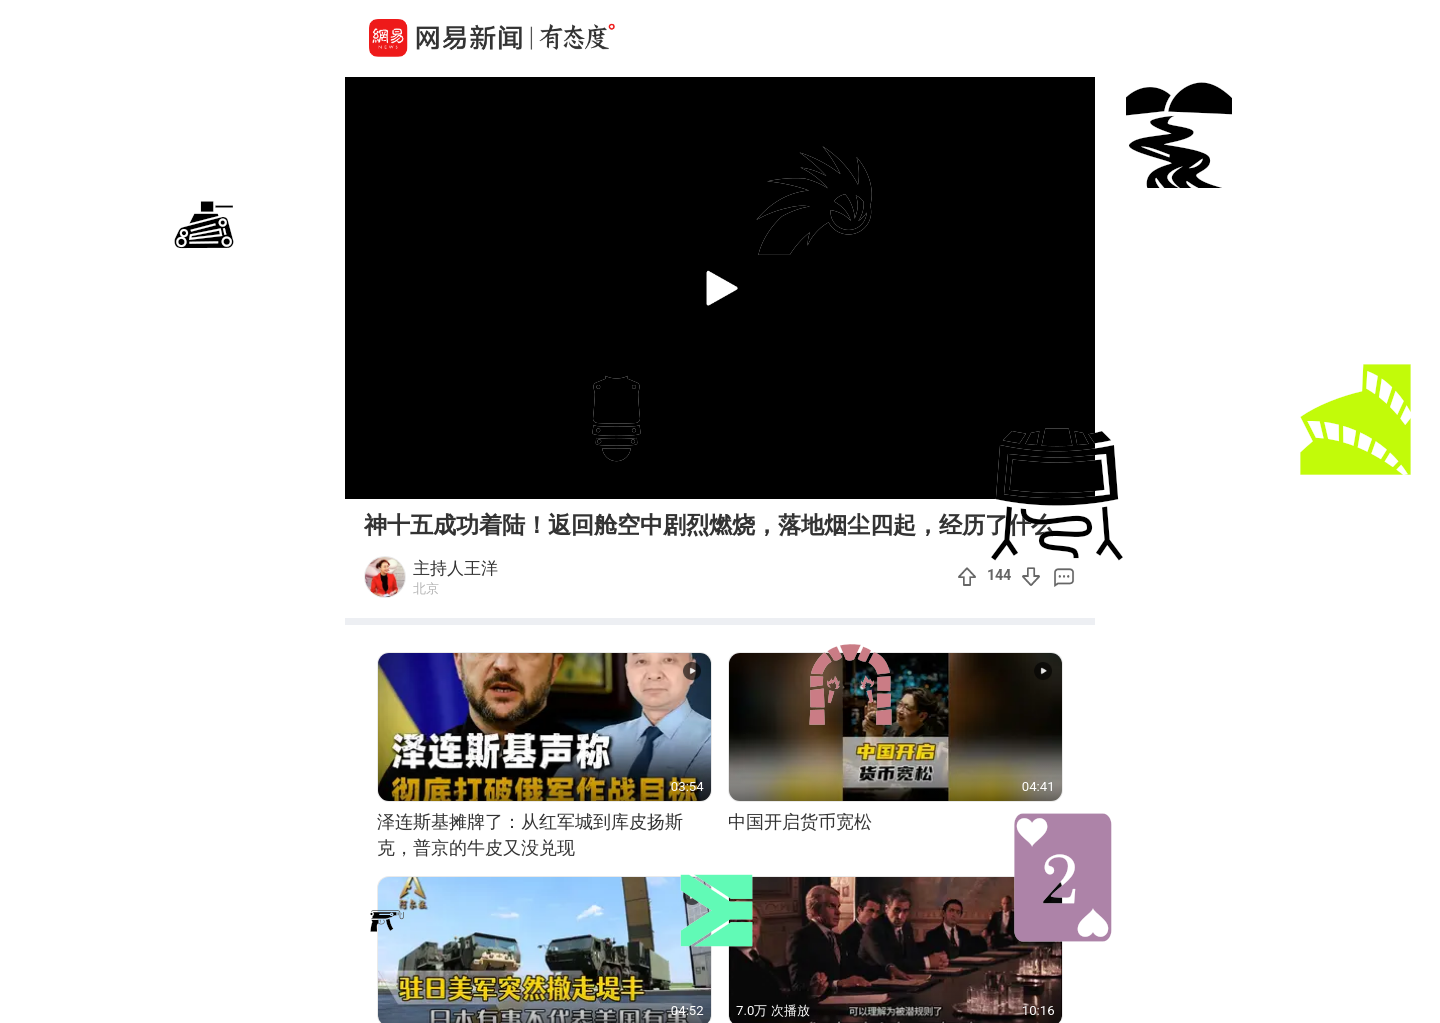  What do you see at coordinates (1062, 877) in the screenshot?
I see `two of hearts playing card` at bounding box center [1062, 877].